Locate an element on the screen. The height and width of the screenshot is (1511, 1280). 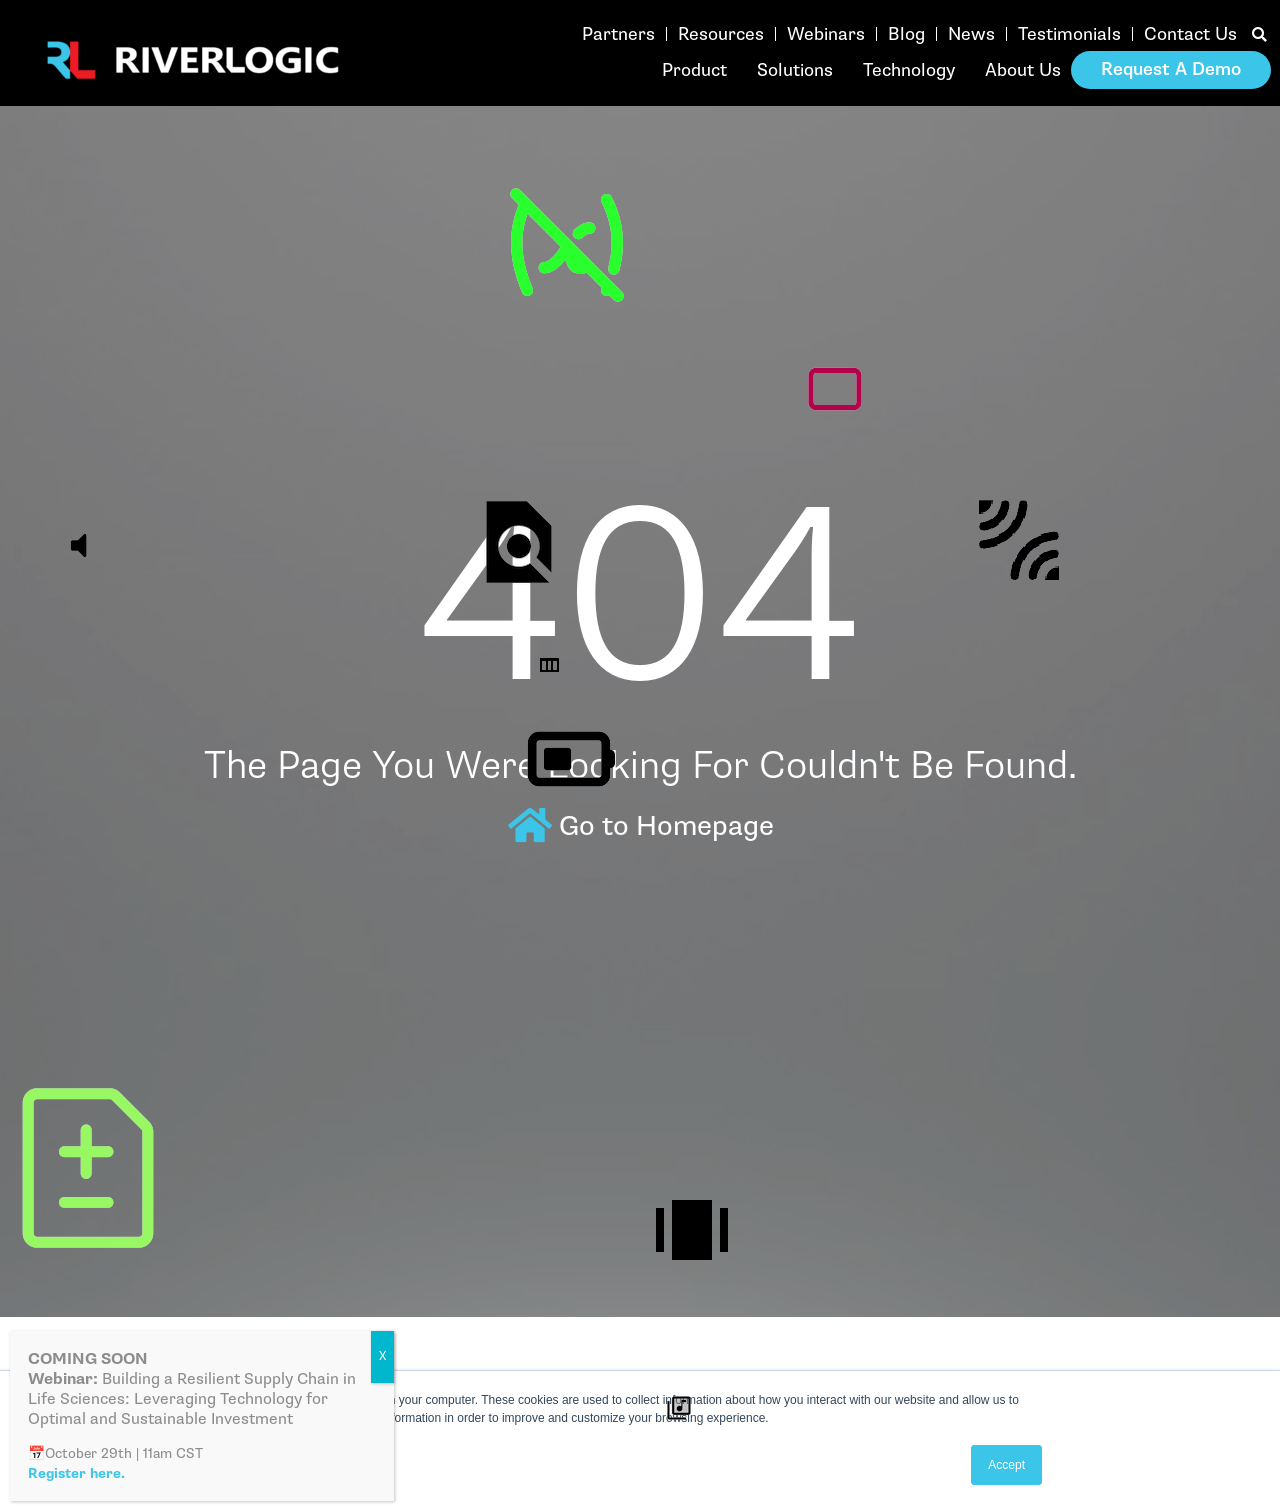
disable variable or dynamic content is located at coordinates (567, 245).